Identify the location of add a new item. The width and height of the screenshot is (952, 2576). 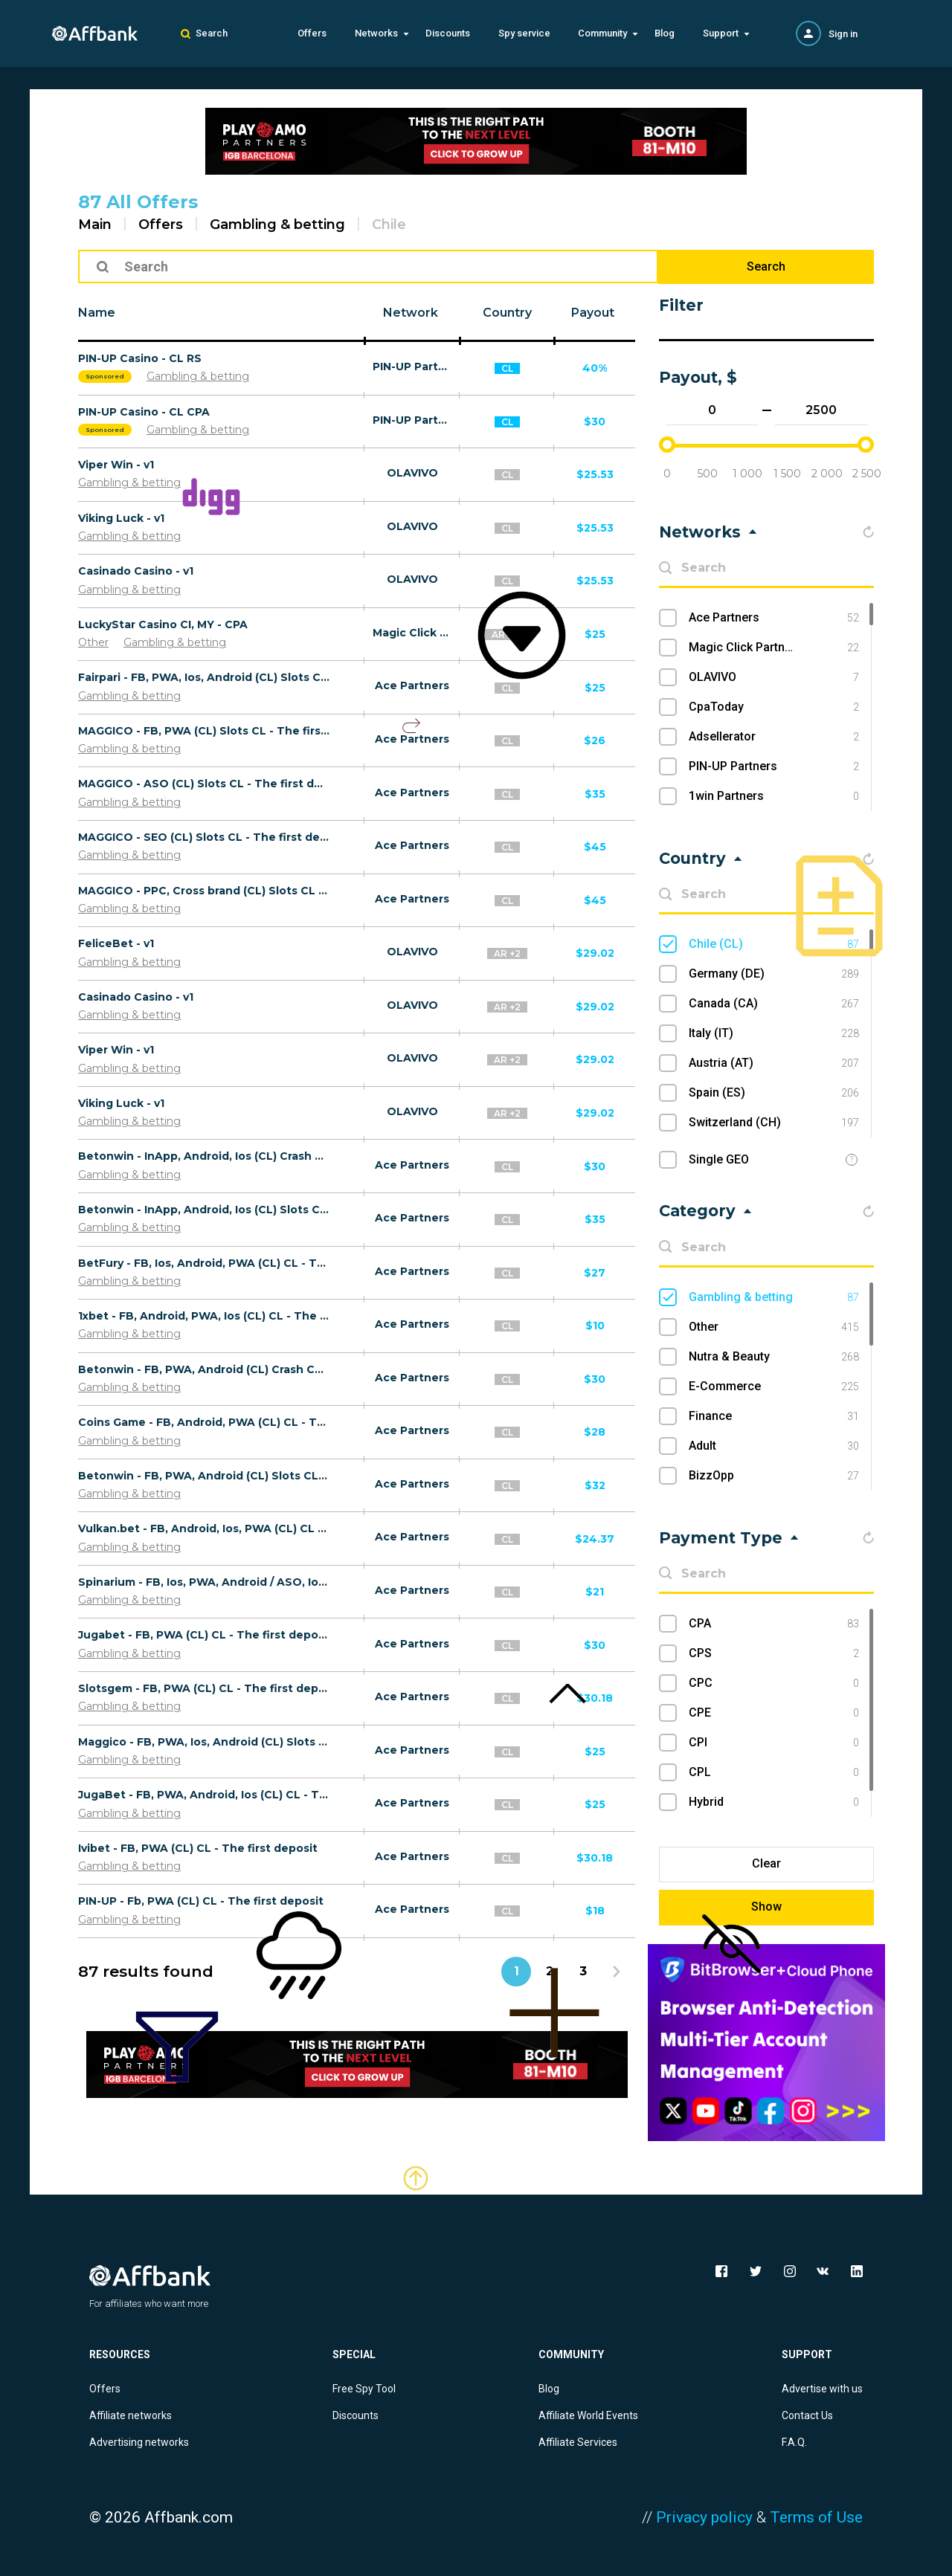
(558, 2016).